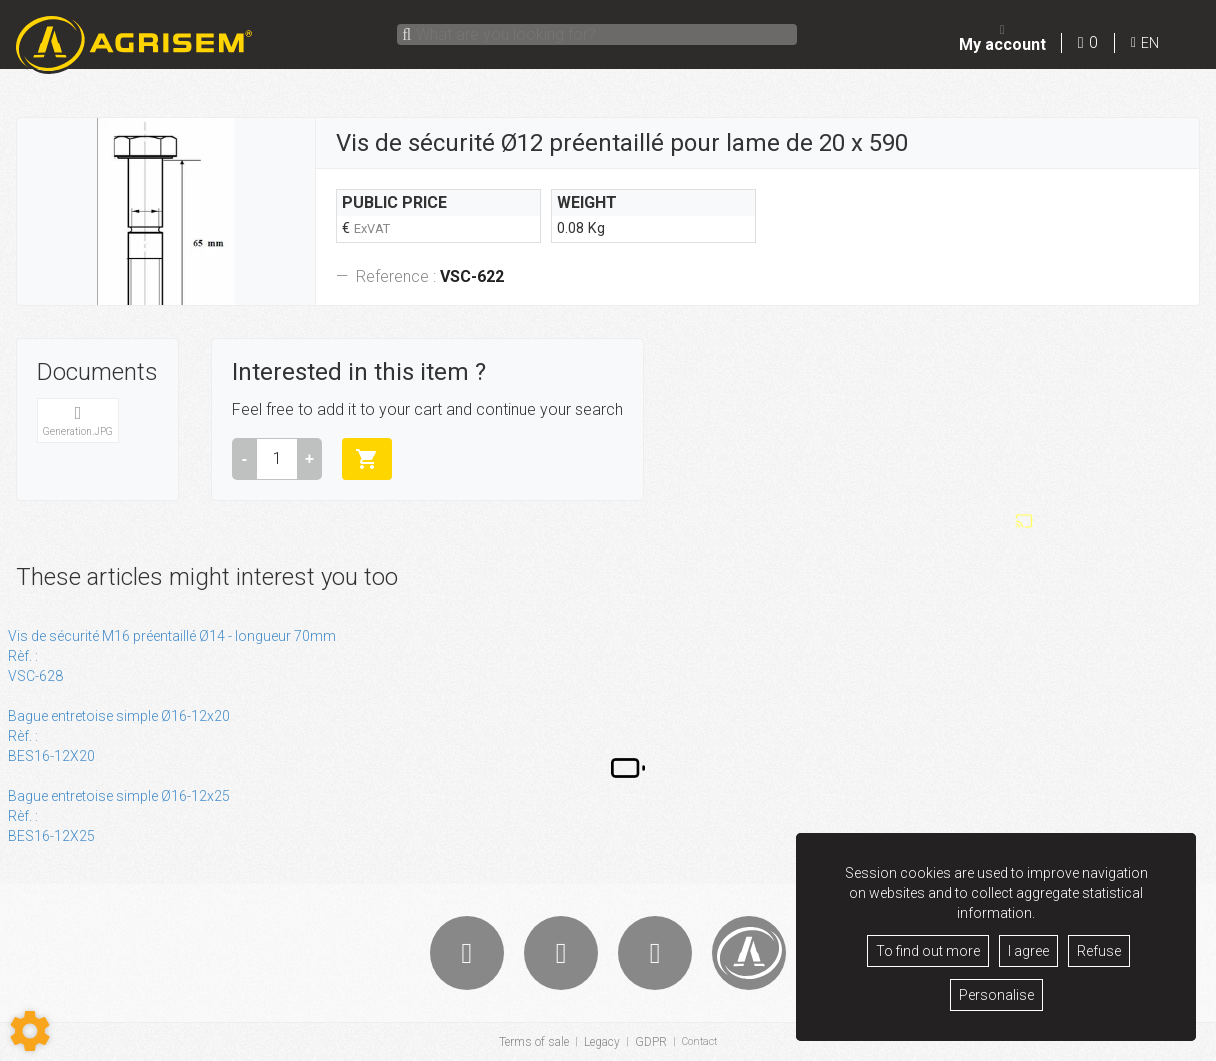  I want to click on indicates current battery level, so click(628, 768).